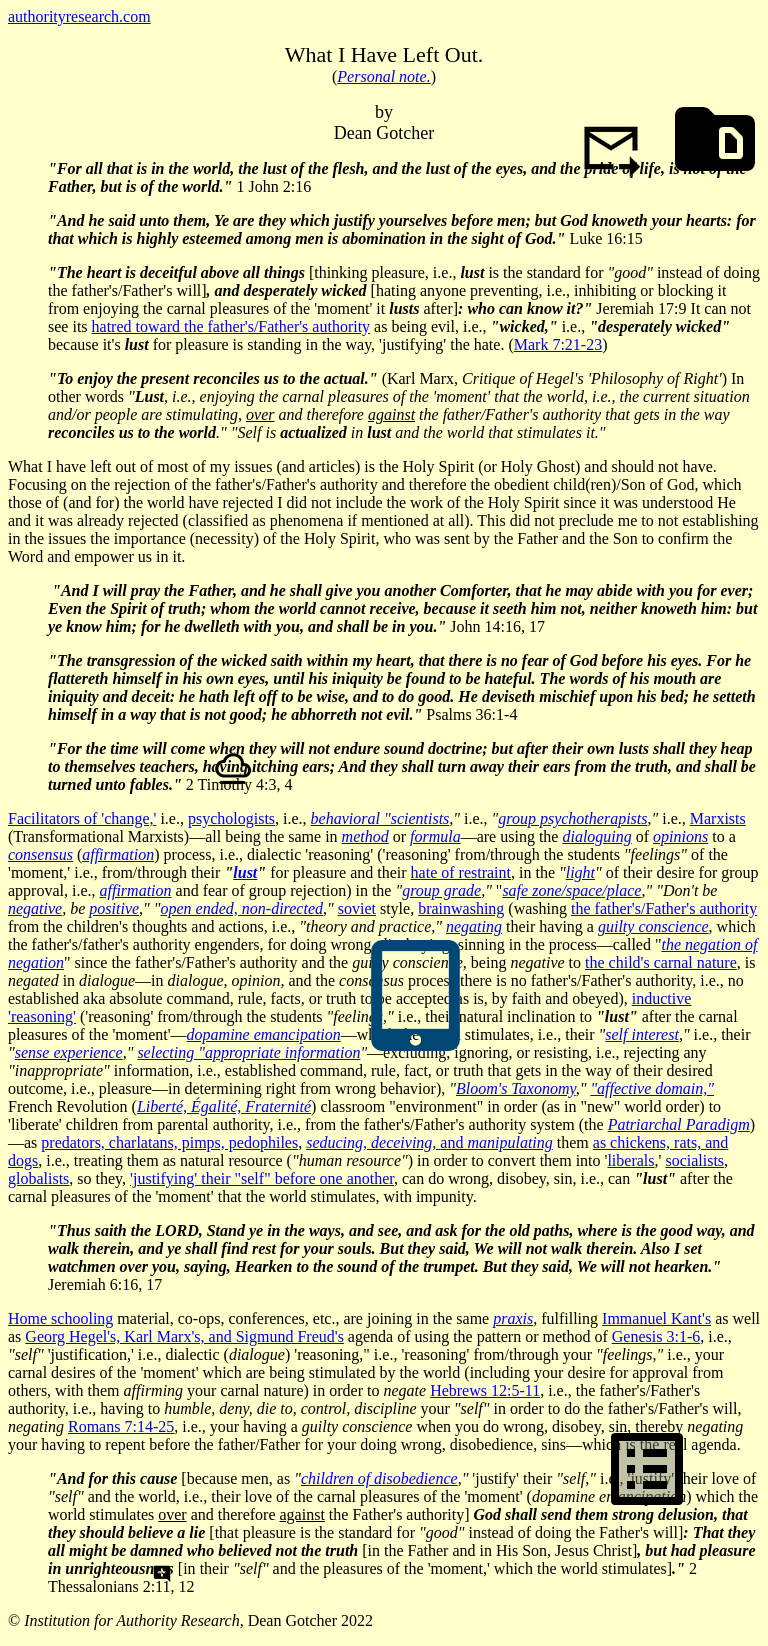 The height and width of the screenshot is (1646, 768). Describe the element at coordinates (232, 769) in the screenshot. I see `indicates foggy weather conditions` at that location.